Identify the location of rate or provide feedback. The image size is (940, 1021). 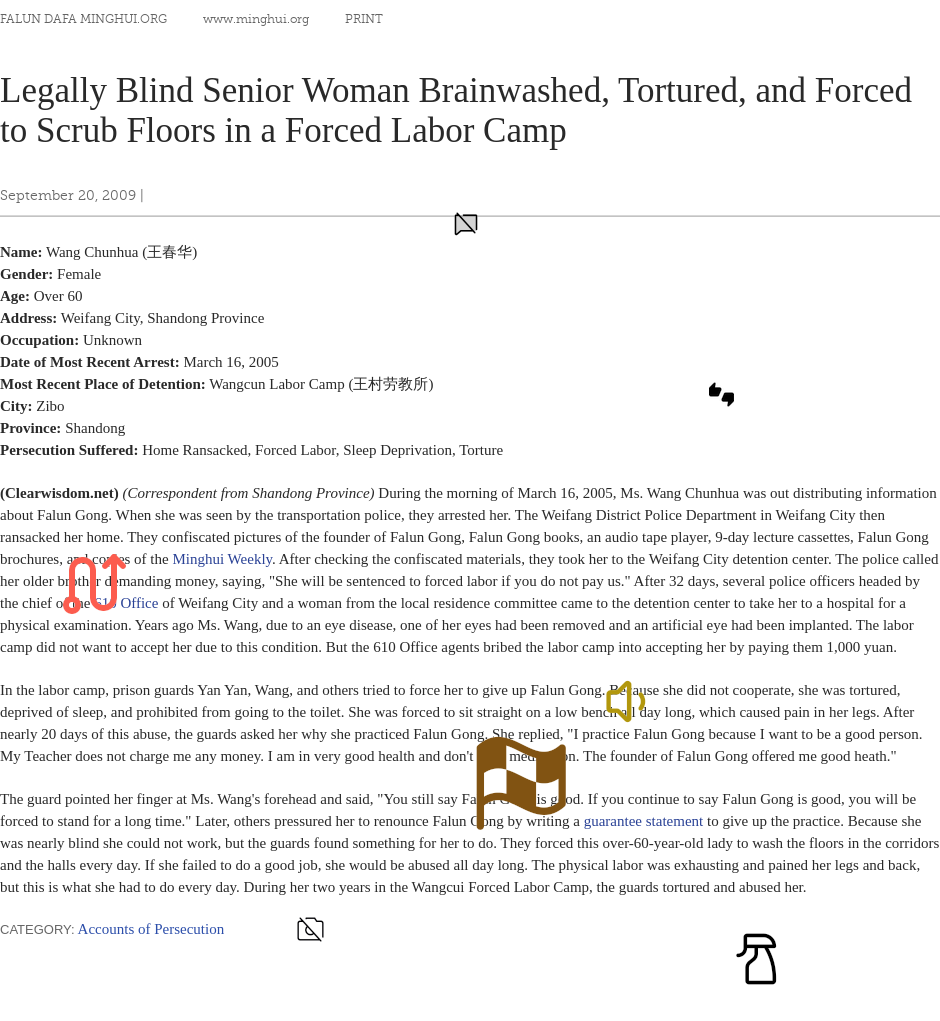
(721, 394).